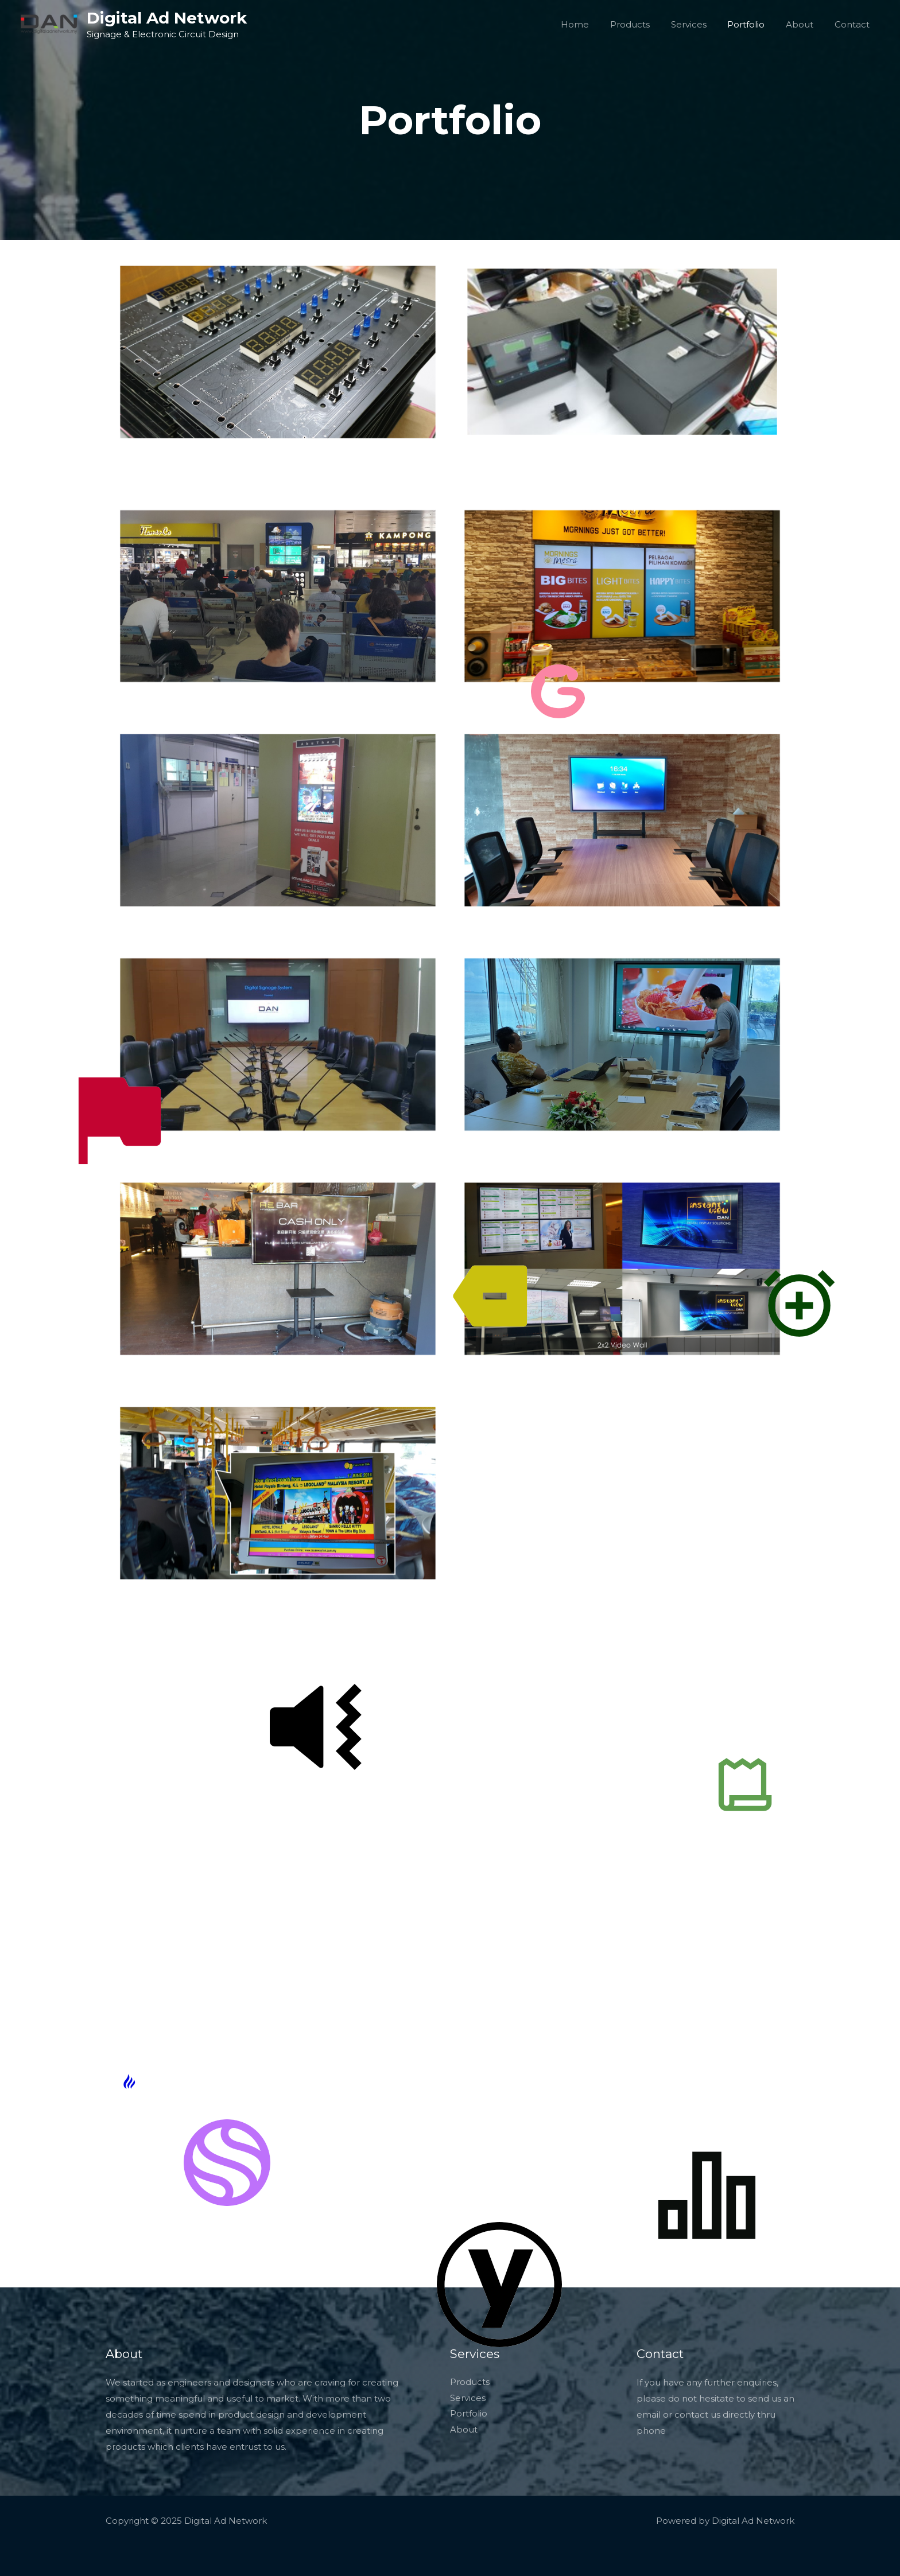  What do you see at coordinates (707, 2195) in the screenshot?
I see `view analytics or statistics` at bounding box center [707, 2195].